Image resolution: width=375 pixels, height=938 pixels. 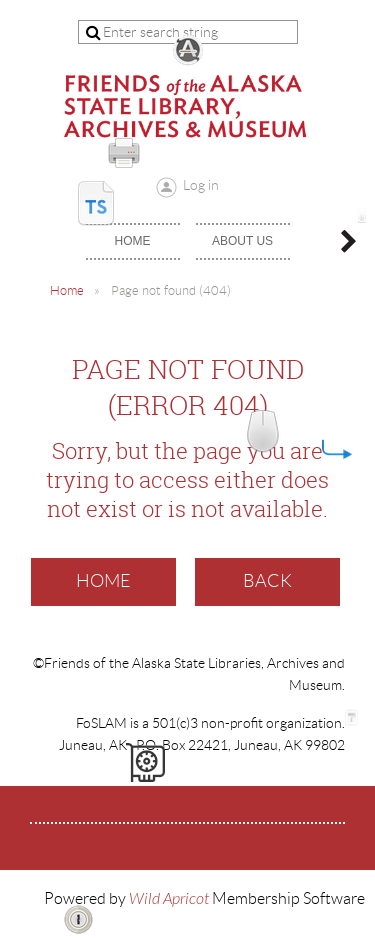 What do you see at coordinates (188, 50) in the screenshot?
I see `check for available software updates` at bounding box center [188, 50].